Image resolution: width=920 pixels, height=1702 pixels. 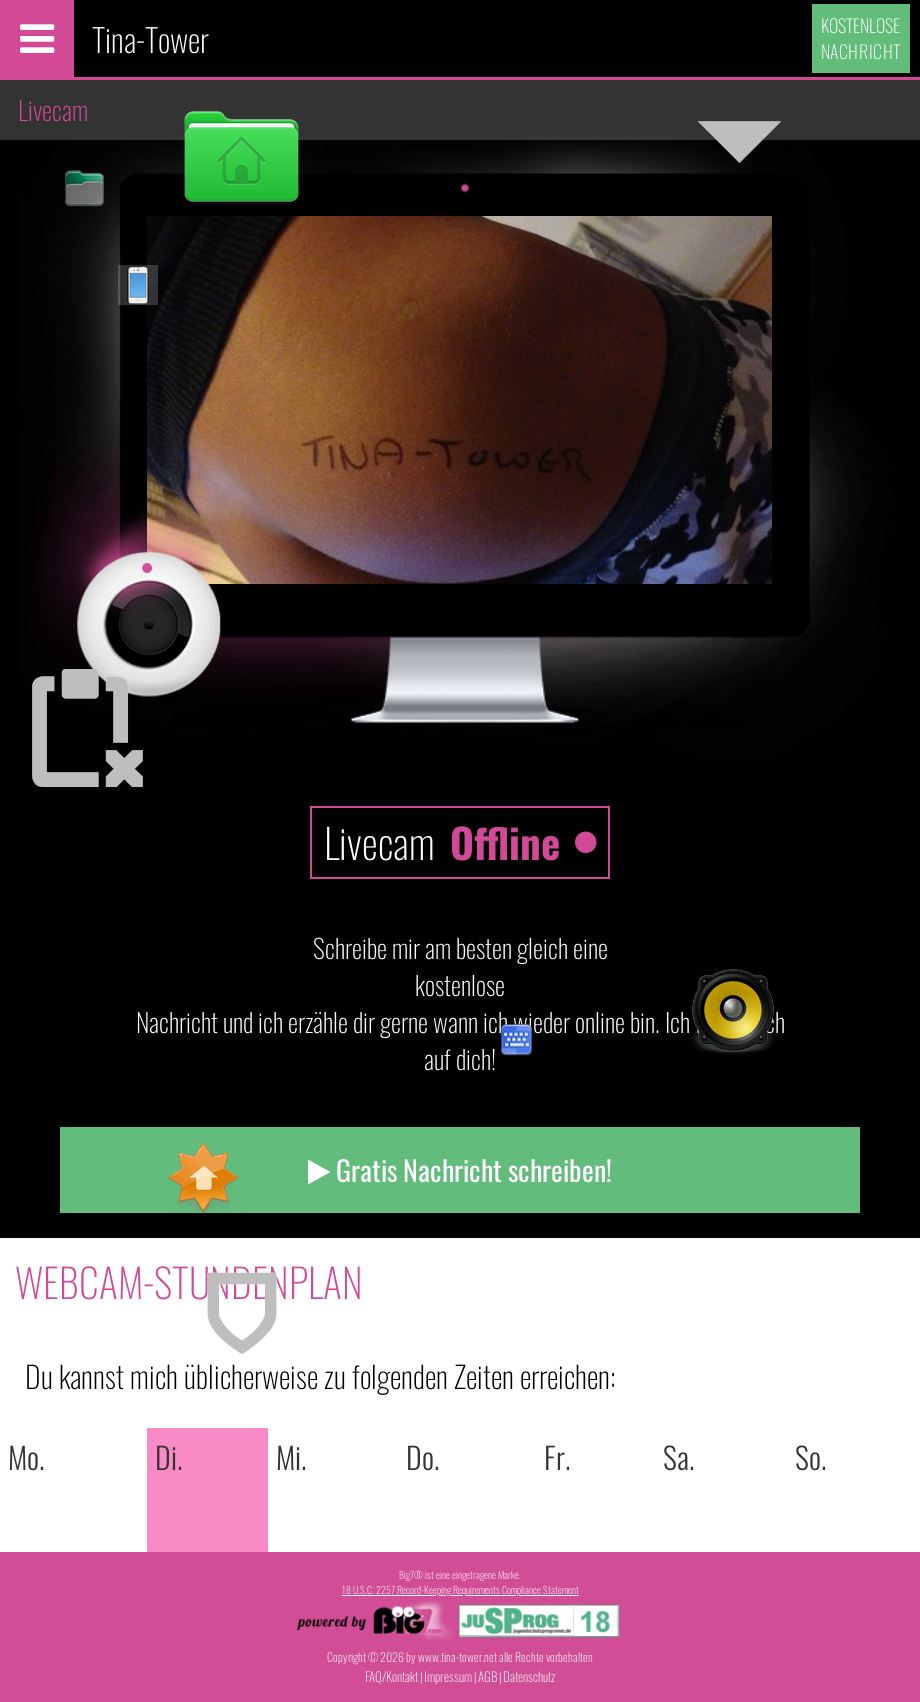 I want to click on connect or sync a white iPhone device, so click(x=138, y=285).